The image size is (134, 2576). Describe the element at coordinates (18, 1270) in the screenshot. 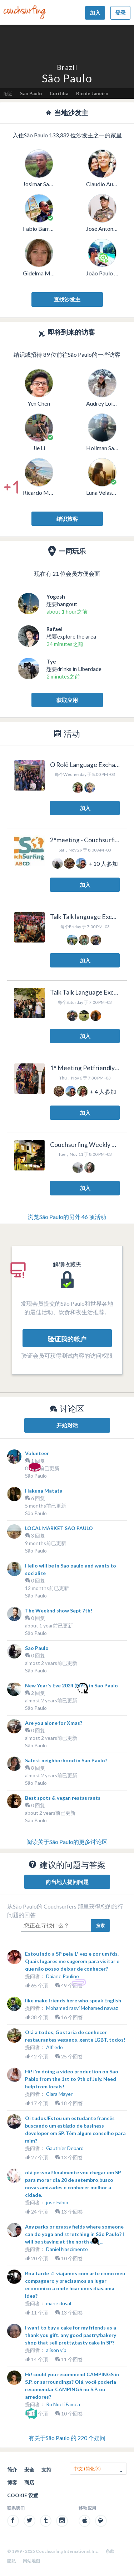

I see `indicates a problem or error with your desktop computer` at that location.